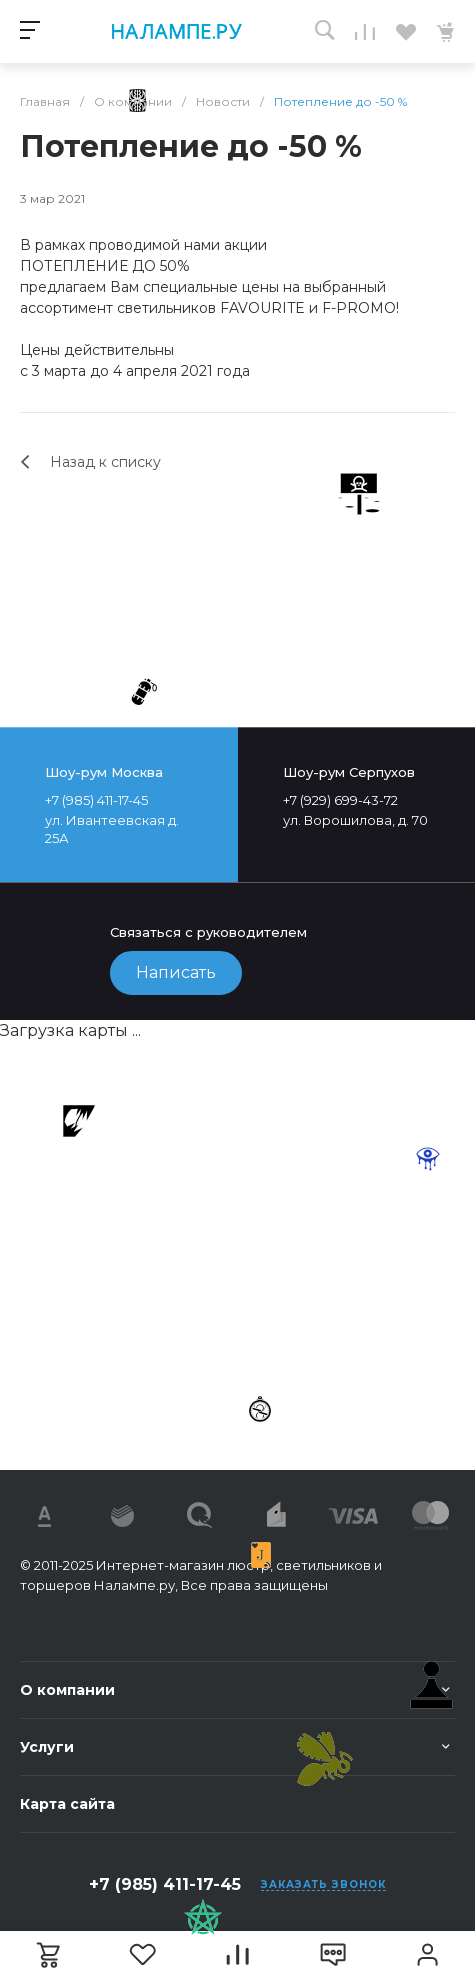  Describe the element at coordinates (203, 1917) in the screenshot. I see `select pentacle symbol for game character or item` at that location.